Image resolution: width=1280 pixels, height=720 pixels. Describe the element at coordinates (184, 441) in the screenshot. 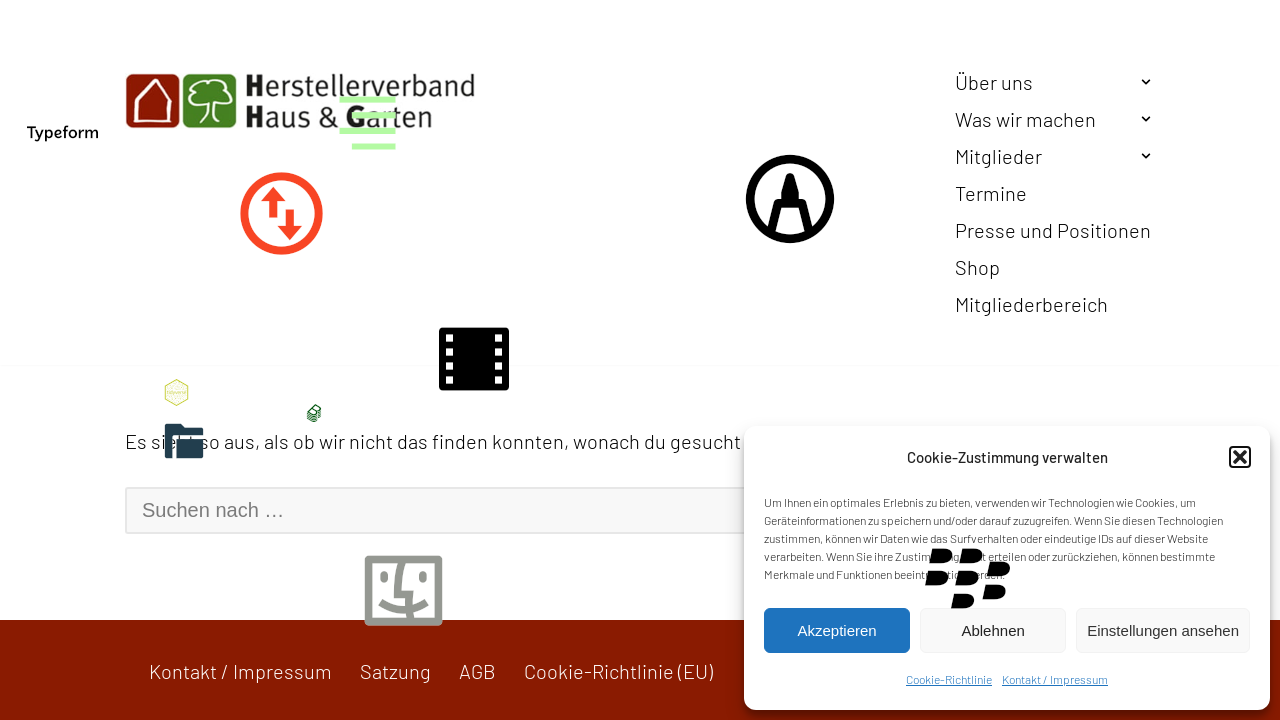

I see `open folder to view files` at that location.